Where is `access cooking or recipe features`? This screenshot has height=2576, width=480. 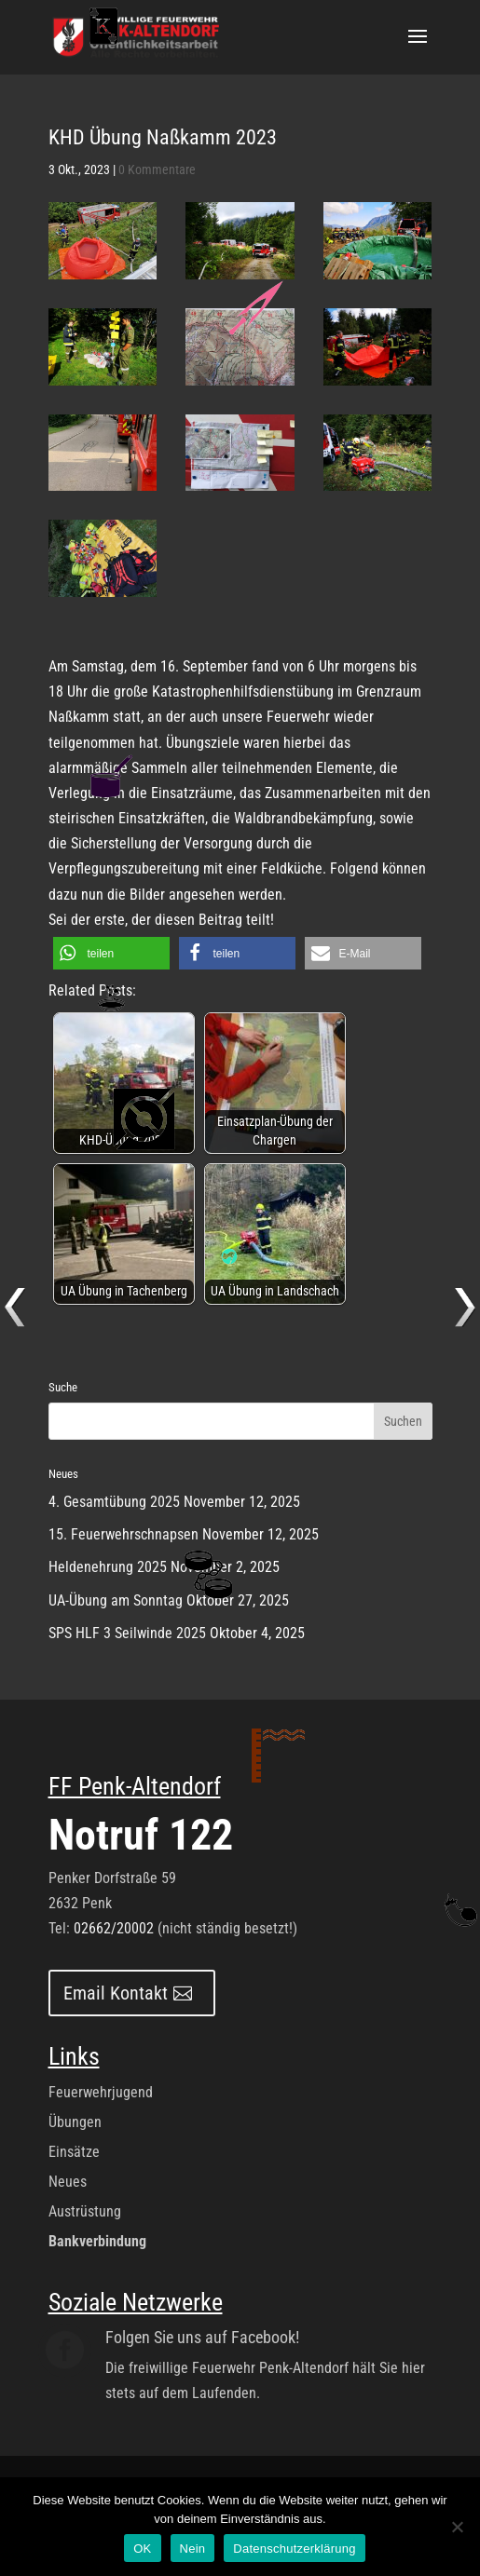
access cooking or recipe features is located at coordinates (111, 776).